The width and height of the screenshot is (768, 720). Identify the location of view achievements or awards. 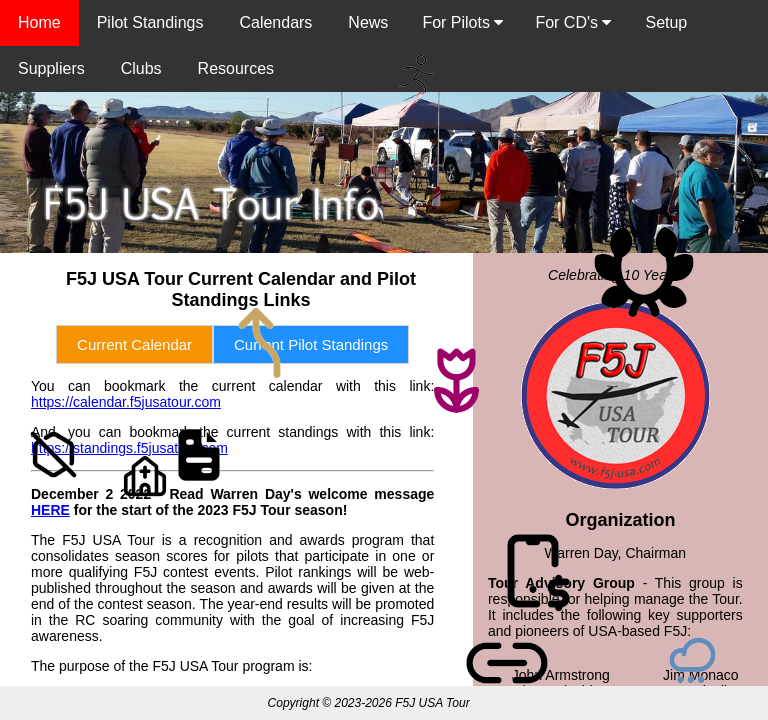
(644, 272).